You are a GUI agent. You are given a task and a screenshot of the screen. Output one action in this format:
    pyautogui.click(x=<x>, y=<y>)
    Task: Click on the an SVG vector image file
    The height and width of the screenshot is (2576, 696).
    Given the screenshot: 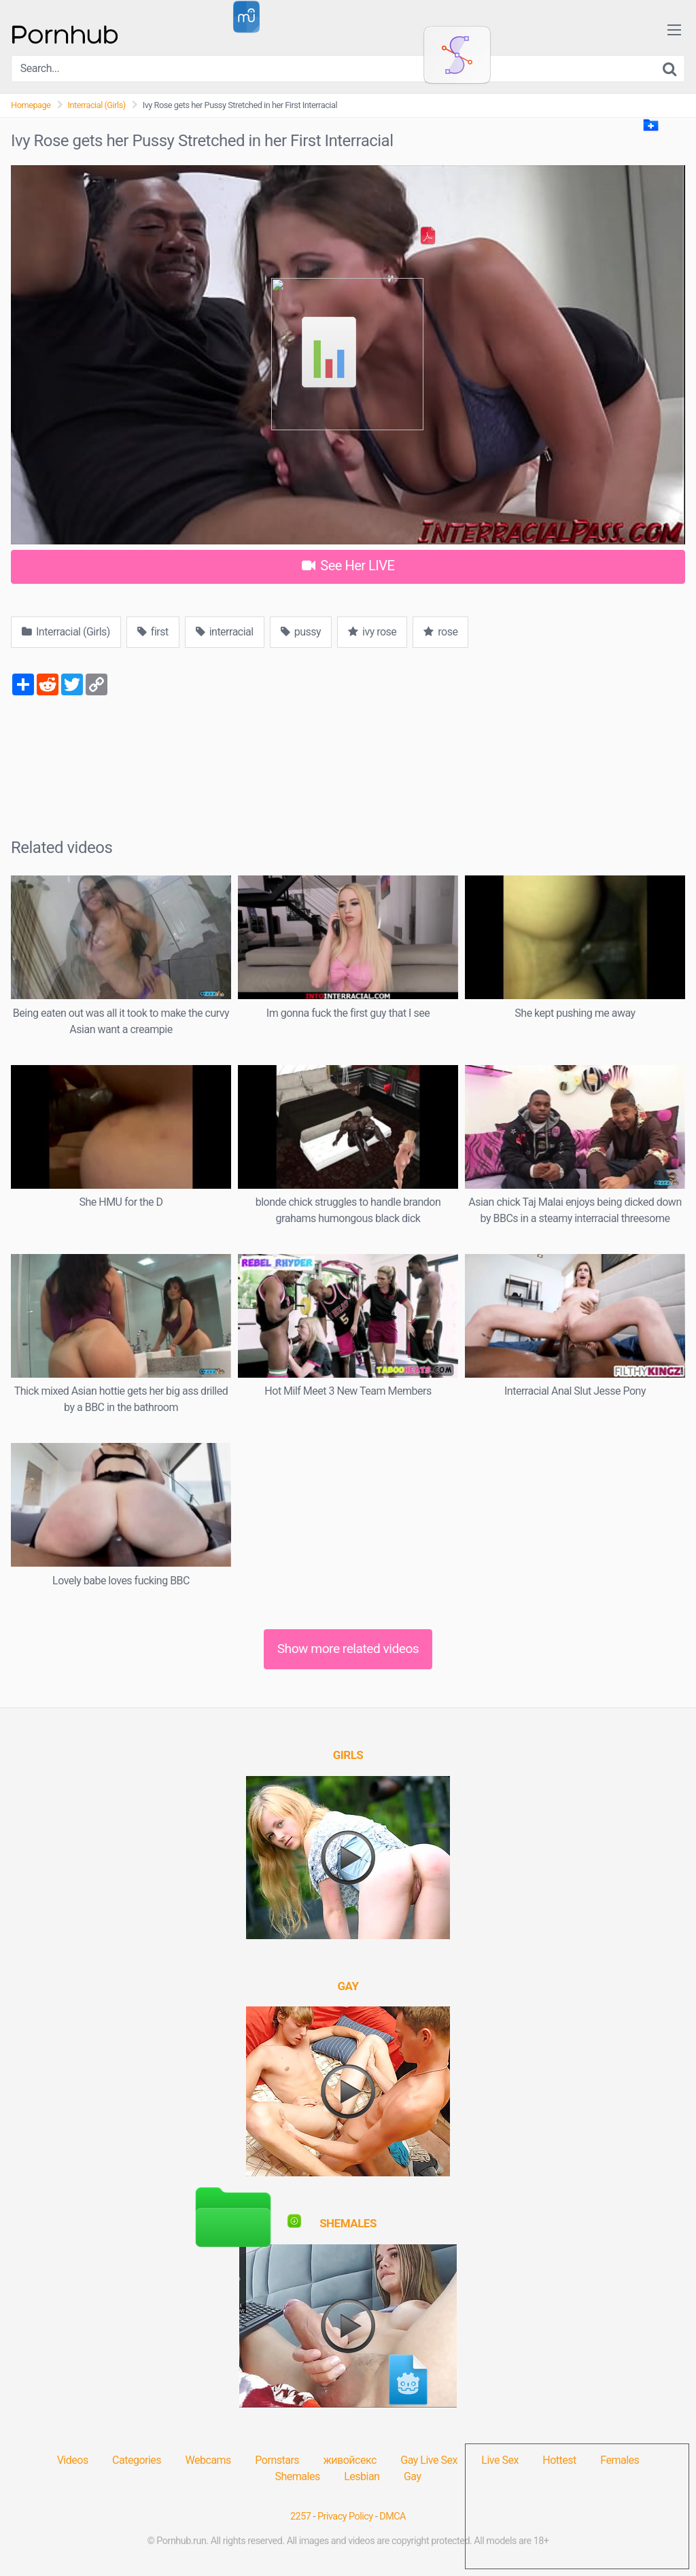 What is the action you would take?
    pyautogui.click(x=457, y=52)
    